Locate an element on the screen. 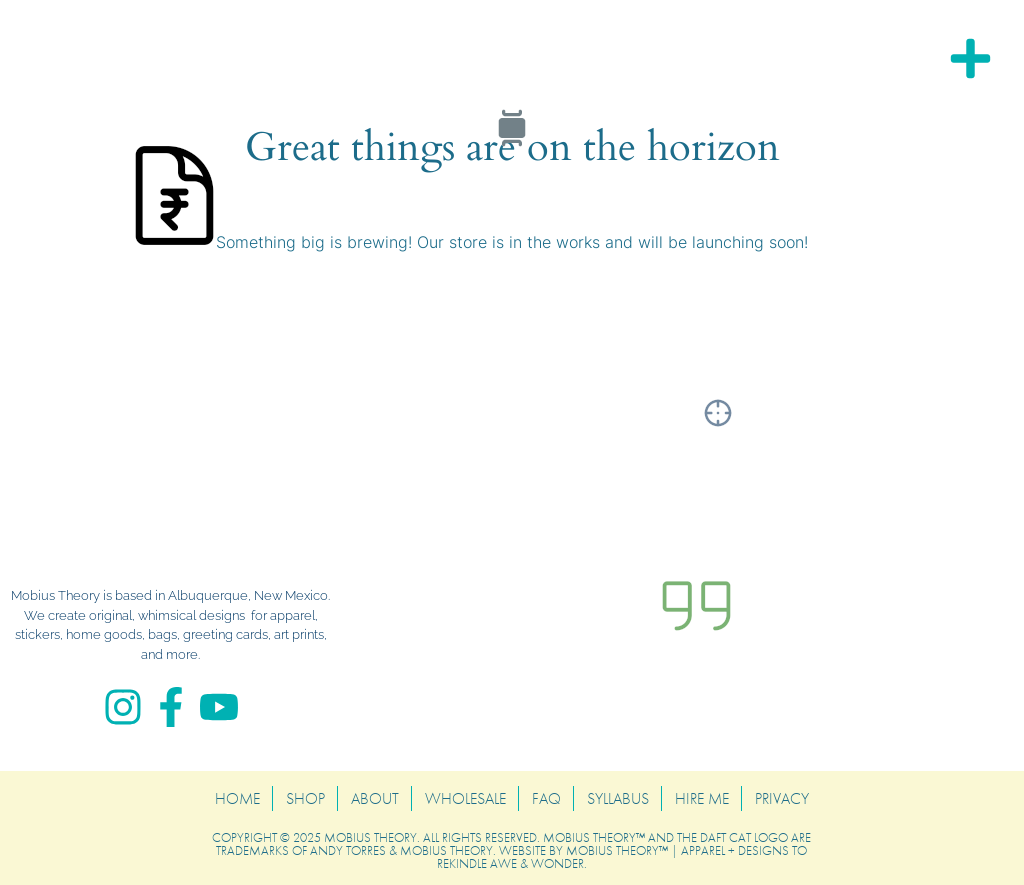  view rupee payment document is located at coordinates (174, 195).